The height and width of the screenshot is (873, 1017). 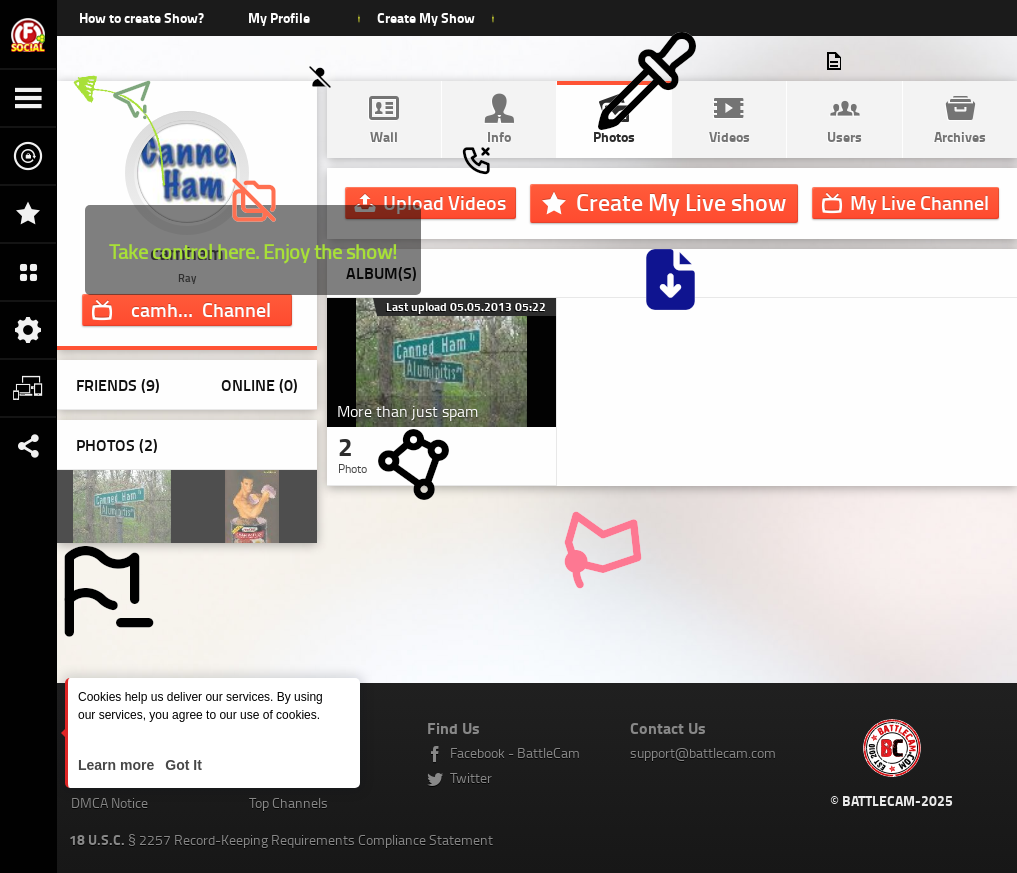 What do you see at coordinates (603, 550) in the screenshot?
I see `make a freehand polygon selection` at bounding box center [603, 550].